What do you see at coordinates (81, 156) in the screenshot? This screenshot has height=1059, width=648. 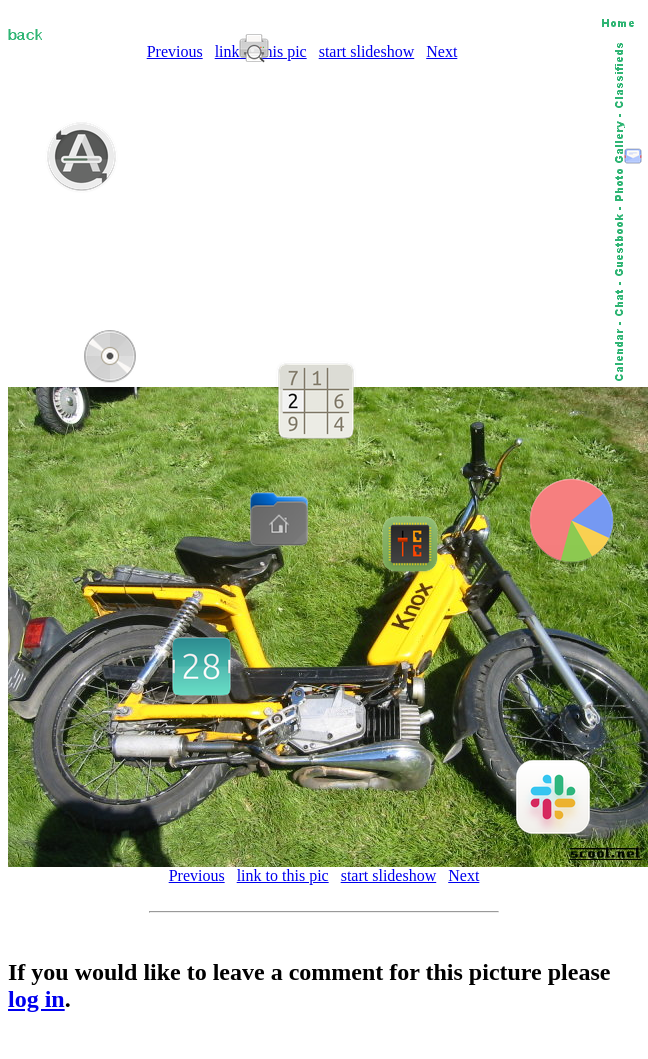 I see `check for available software updates` at bounding box center [81, 156].